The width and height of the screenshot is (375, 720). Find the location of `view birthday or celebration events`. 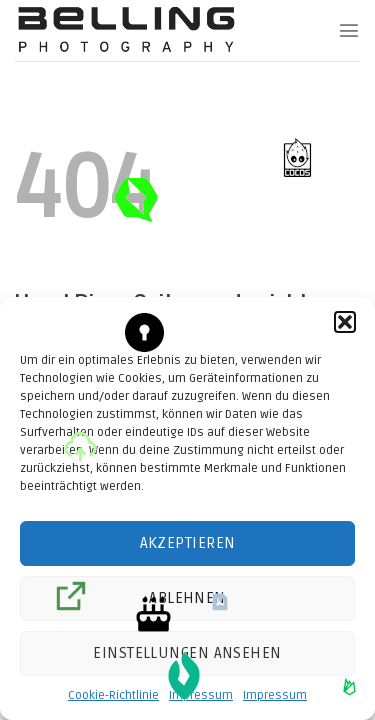

view birthday or celebration events is located at coordinates (153, 614).